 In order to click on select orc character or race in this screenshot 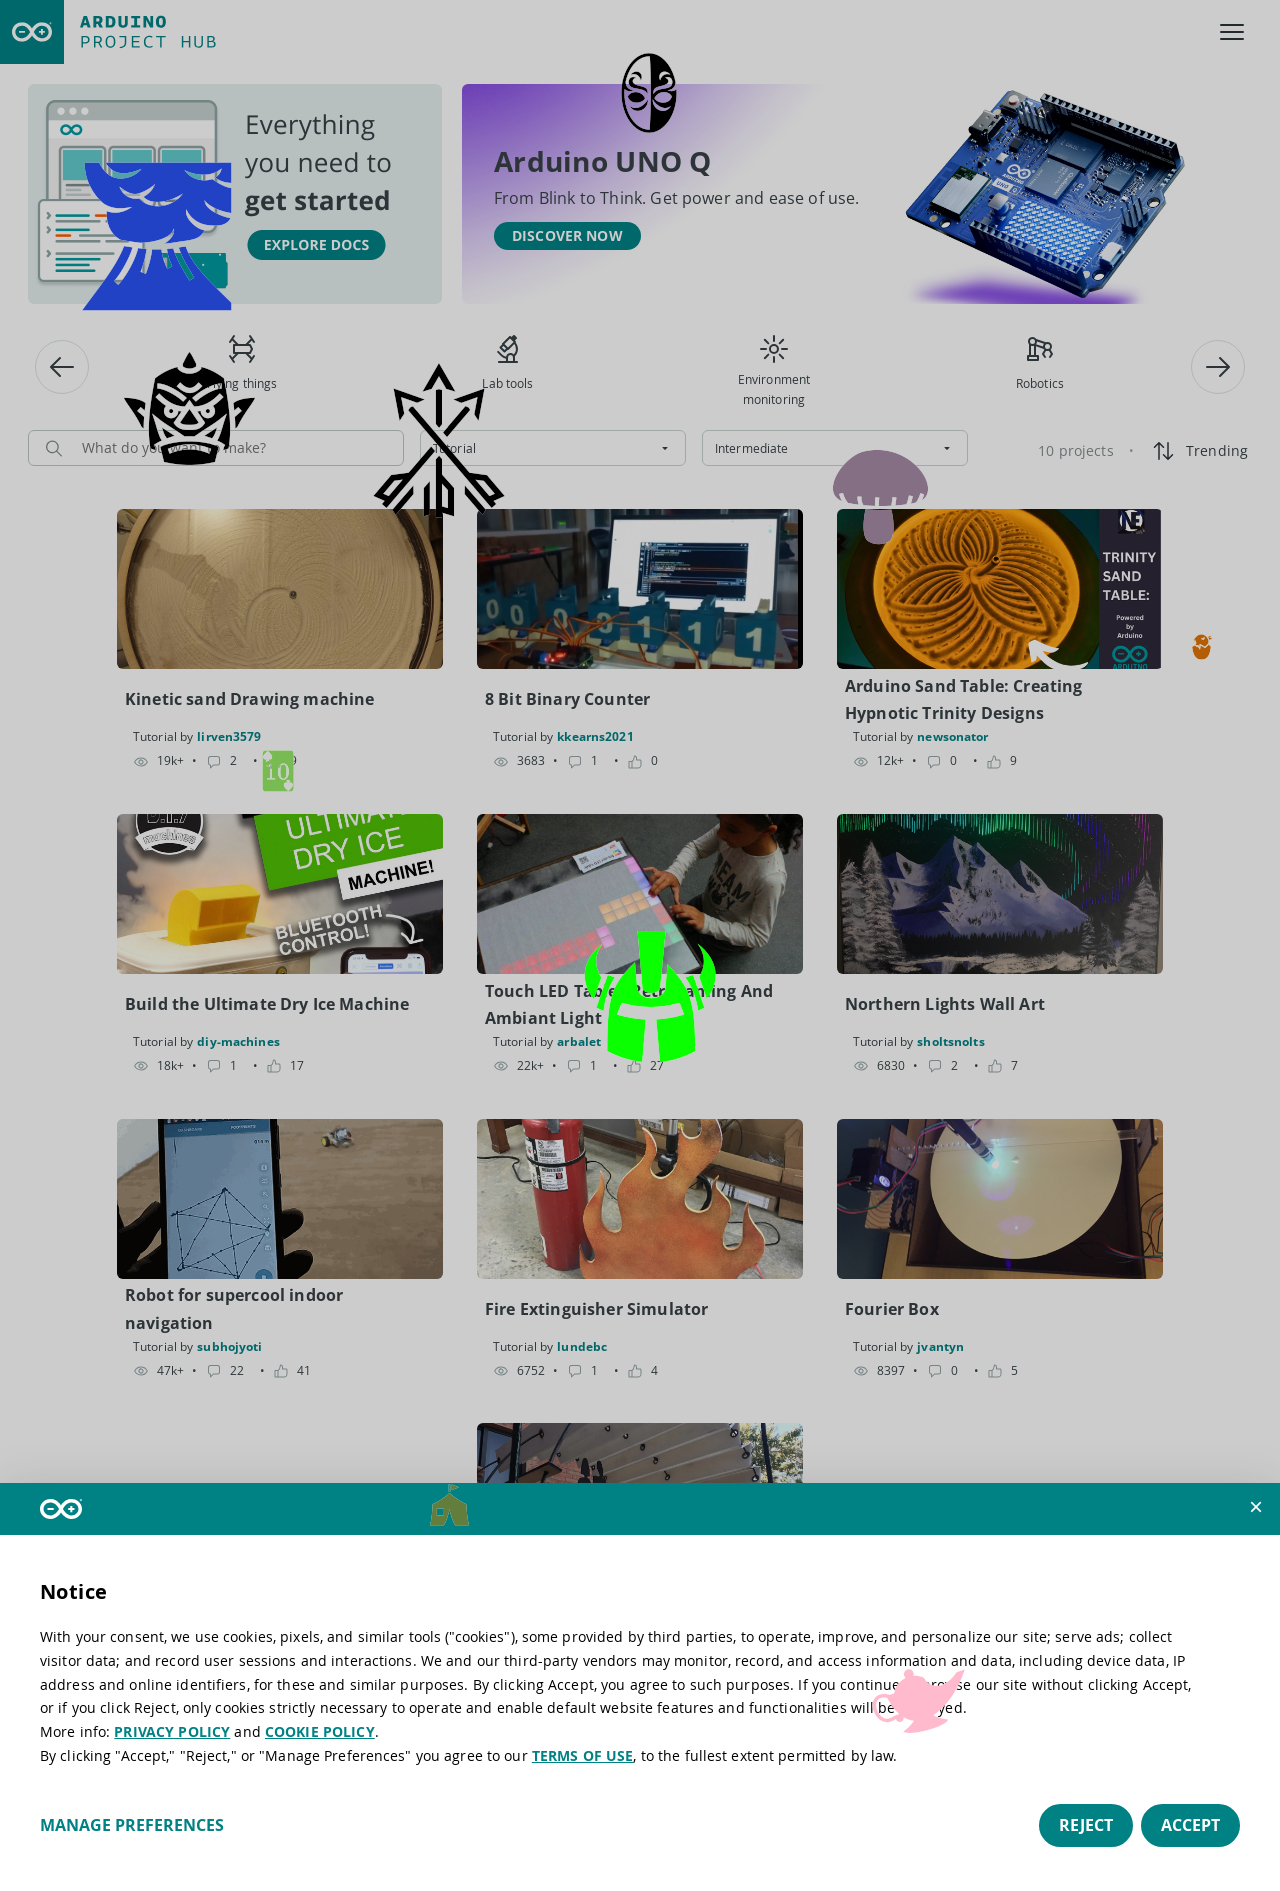, I will do `click(189, 408)`.